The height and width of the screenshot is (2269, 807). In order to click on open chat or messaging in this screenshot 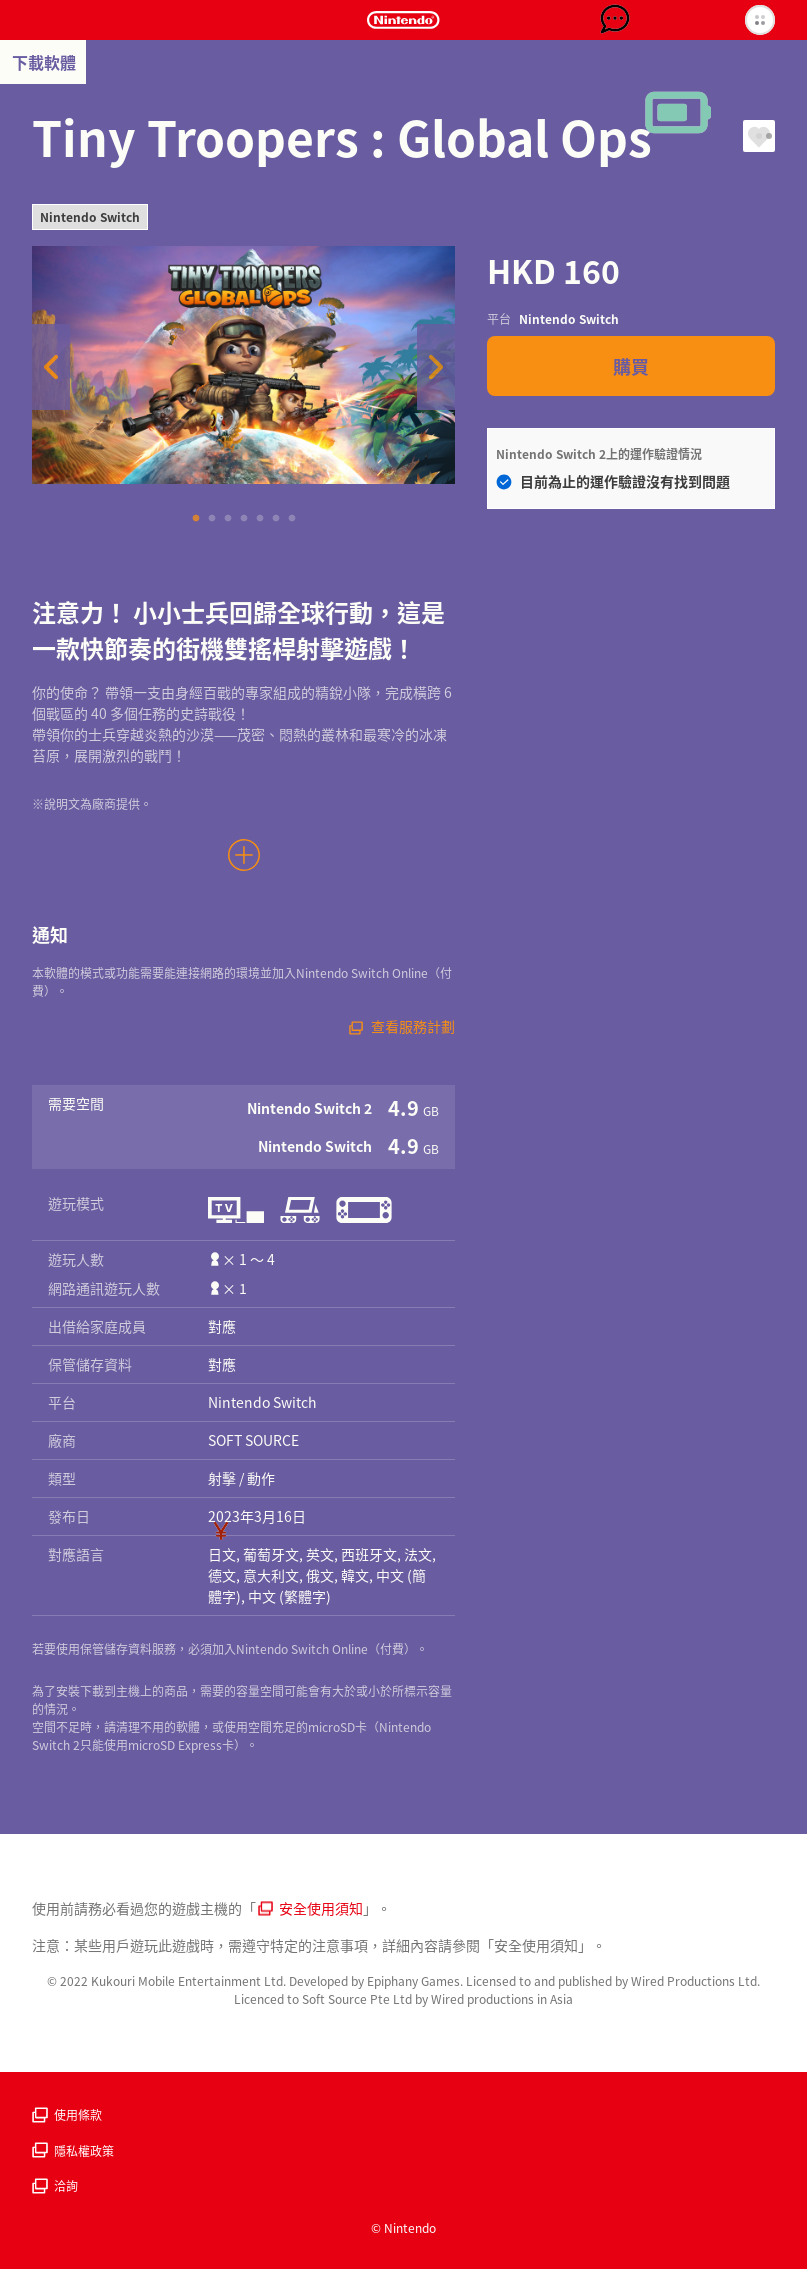, I will do `click(615, 19)`.